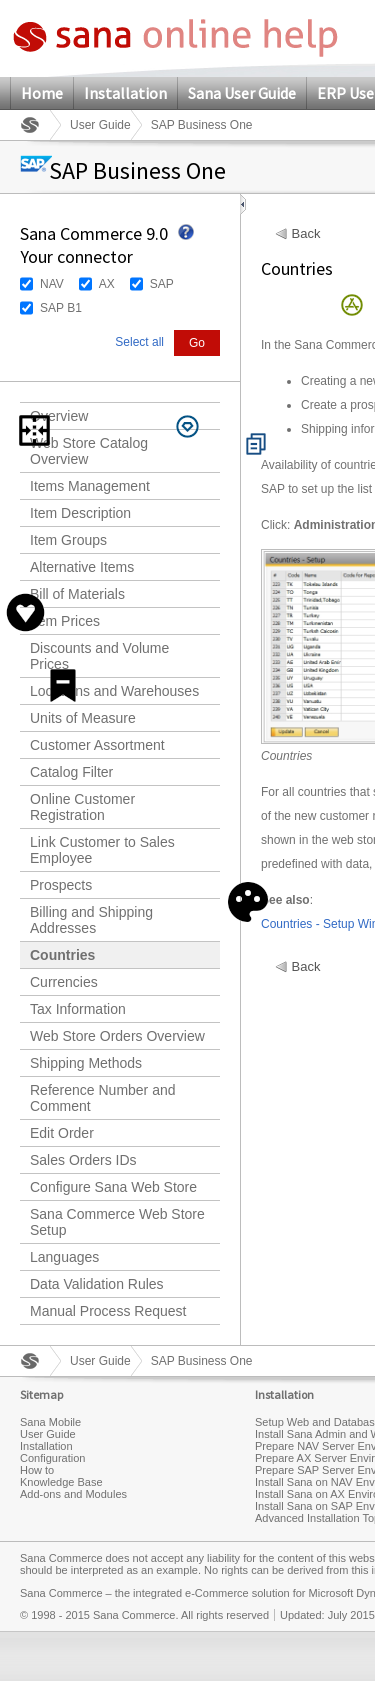 This screenshot has width=375, height=1681. What do you see at coordinates (34, 430) in the screenshot?
I see `merge selected cells horizontally in a table` at bounding box center [34, 430].